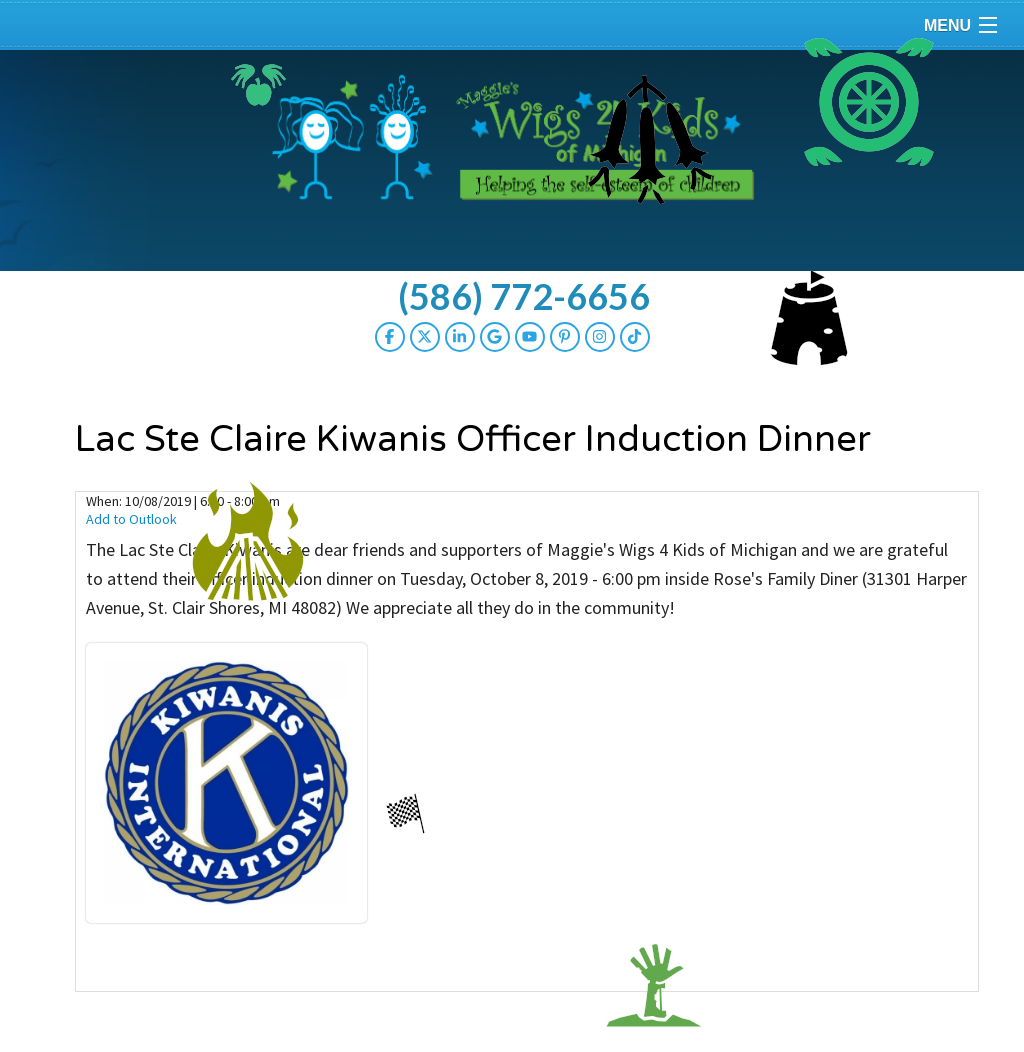 This screenshot has width=1024, height=1052. I want to click on indicates race finish or completion, so click(405, 813).